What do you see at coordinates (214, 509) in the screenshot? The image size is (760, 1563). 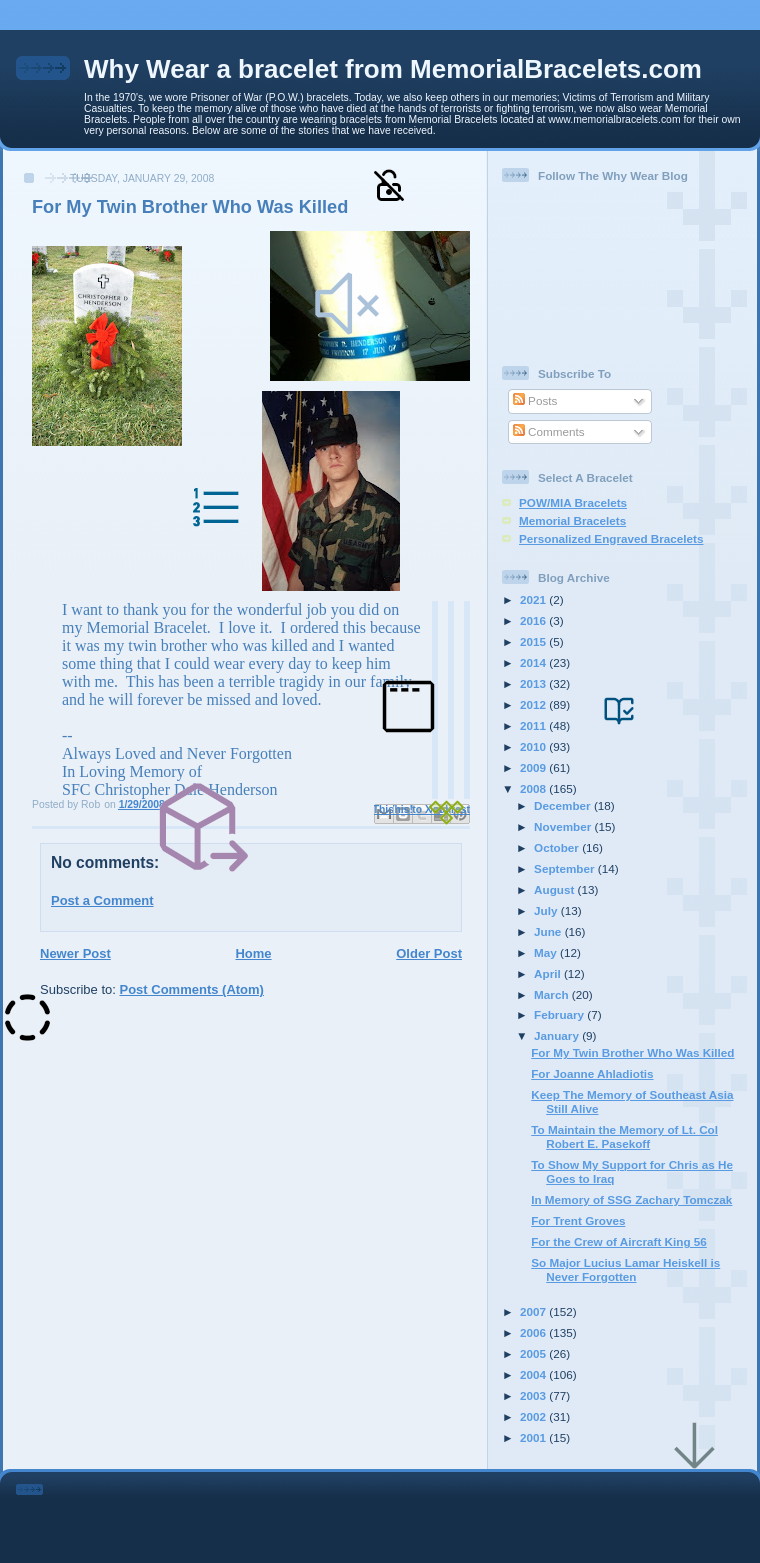 I see `create a numbered list` at bounding box center [214, 509].